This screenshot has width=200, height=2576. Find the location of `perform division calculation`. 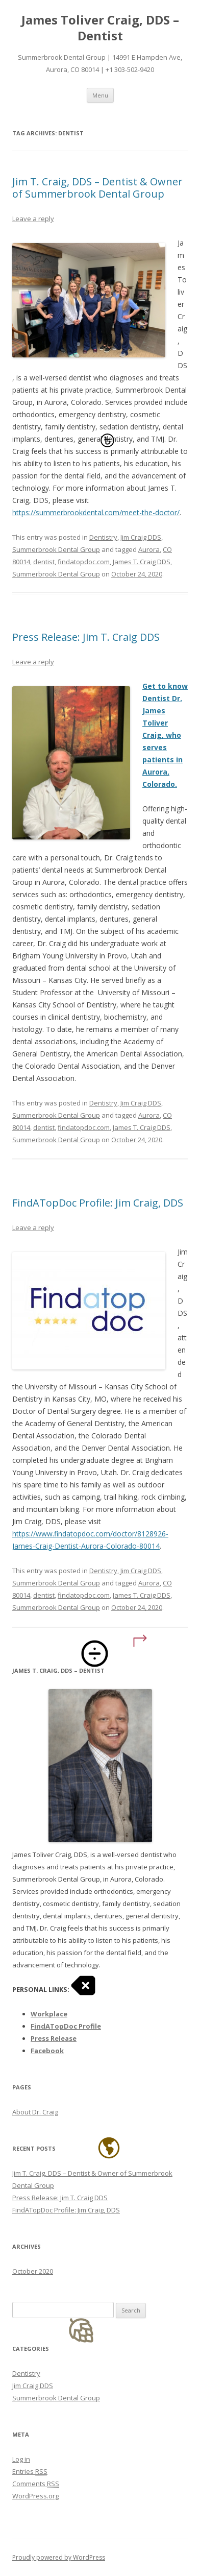

perform division calculation is located at coordinates (94, 1653).